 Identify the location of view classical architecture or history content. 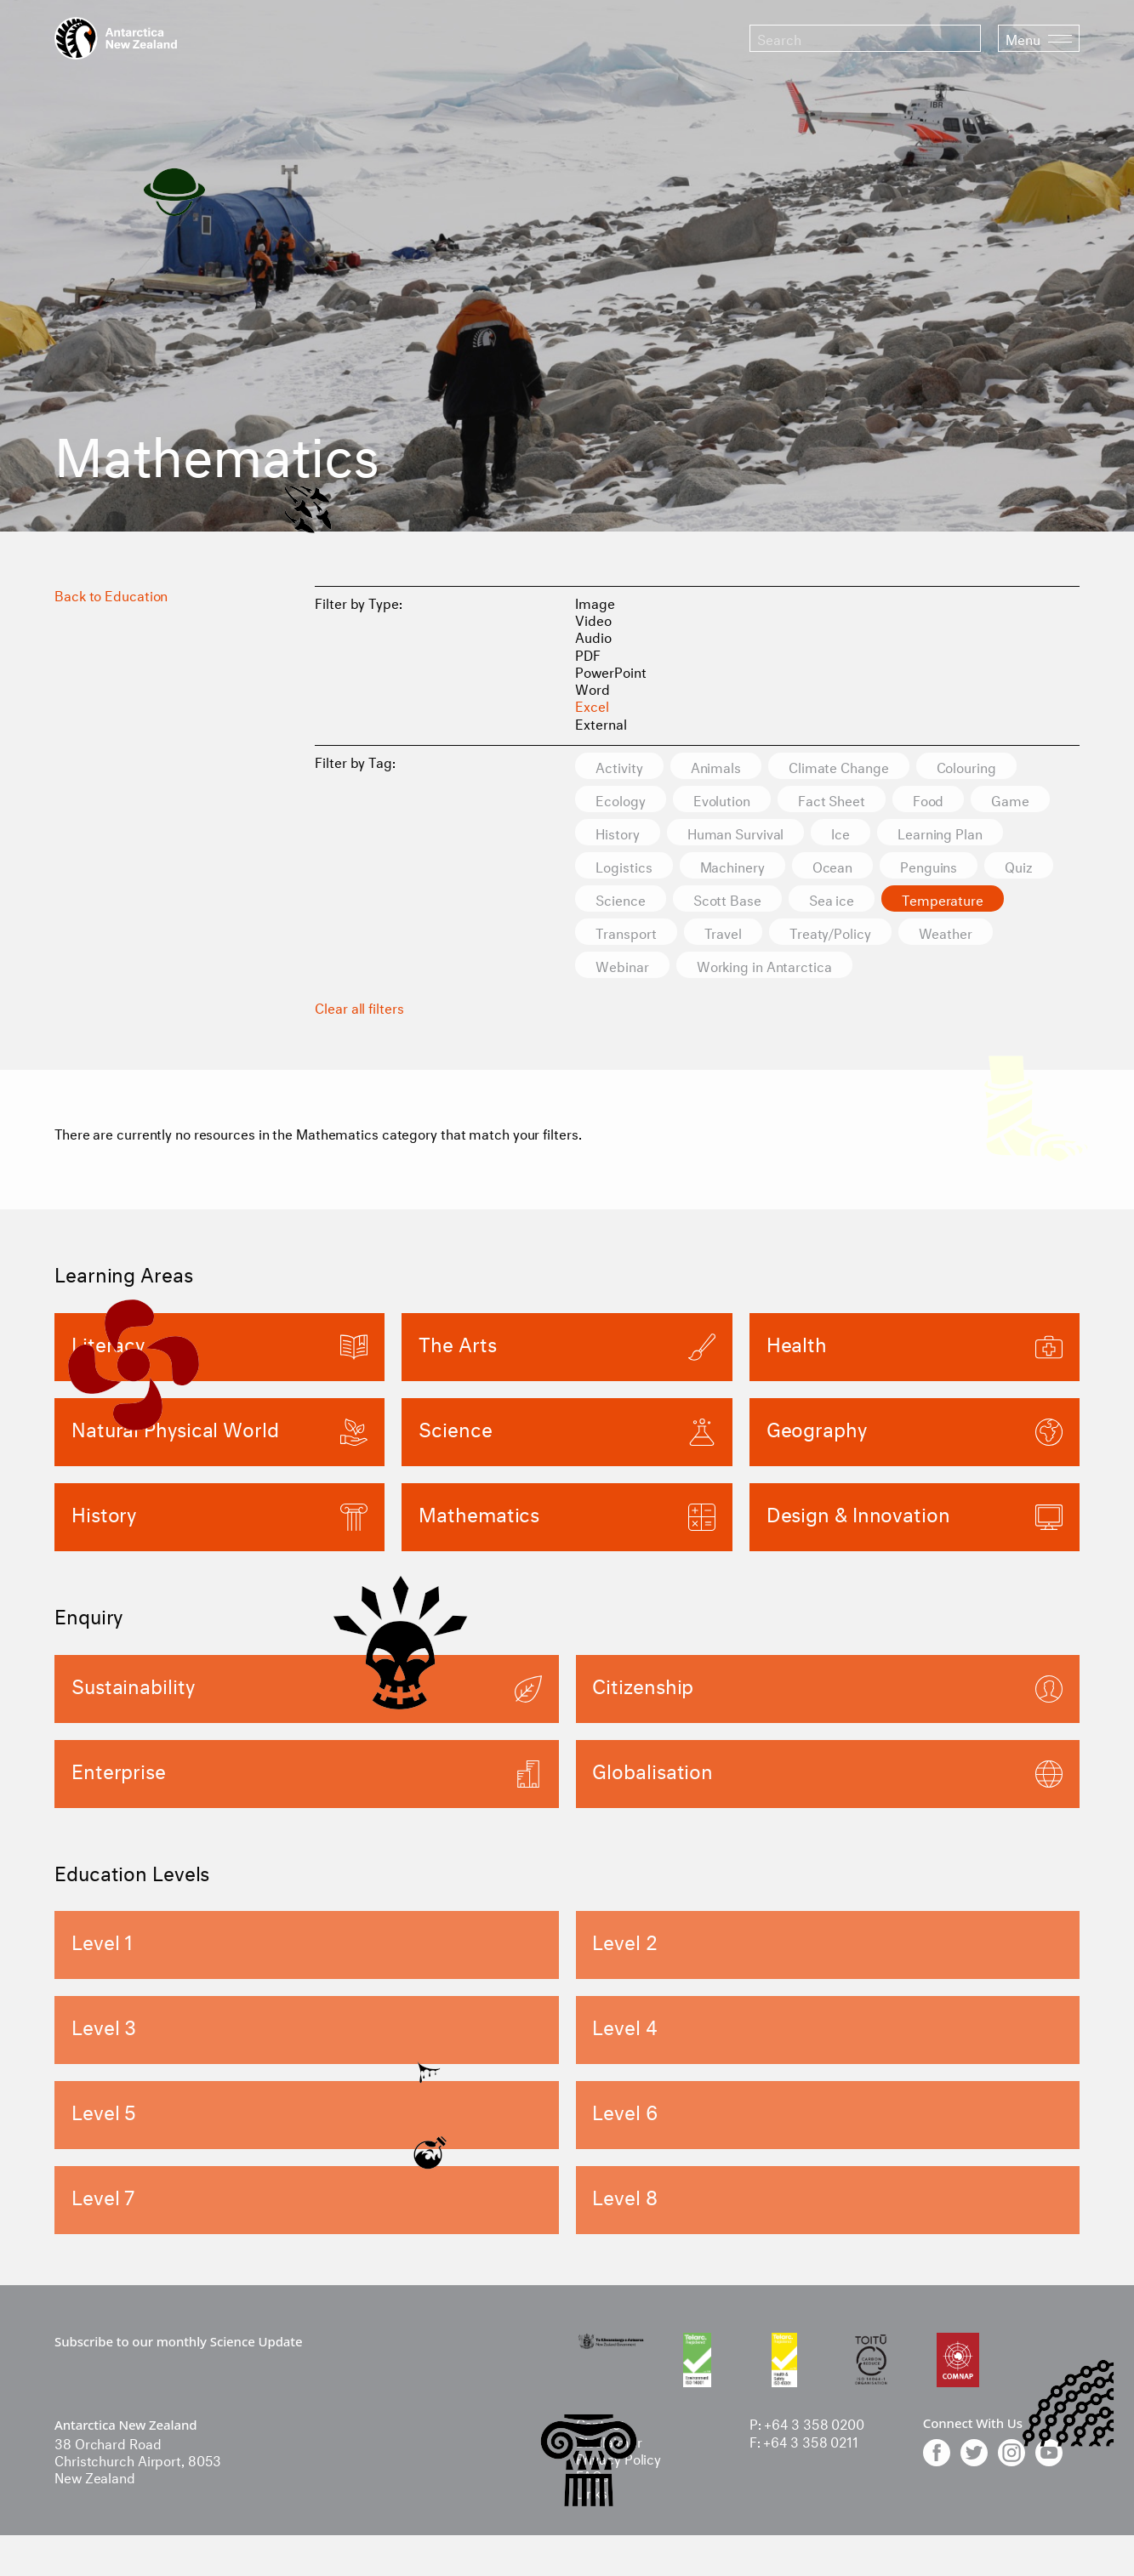
(589, 2459).